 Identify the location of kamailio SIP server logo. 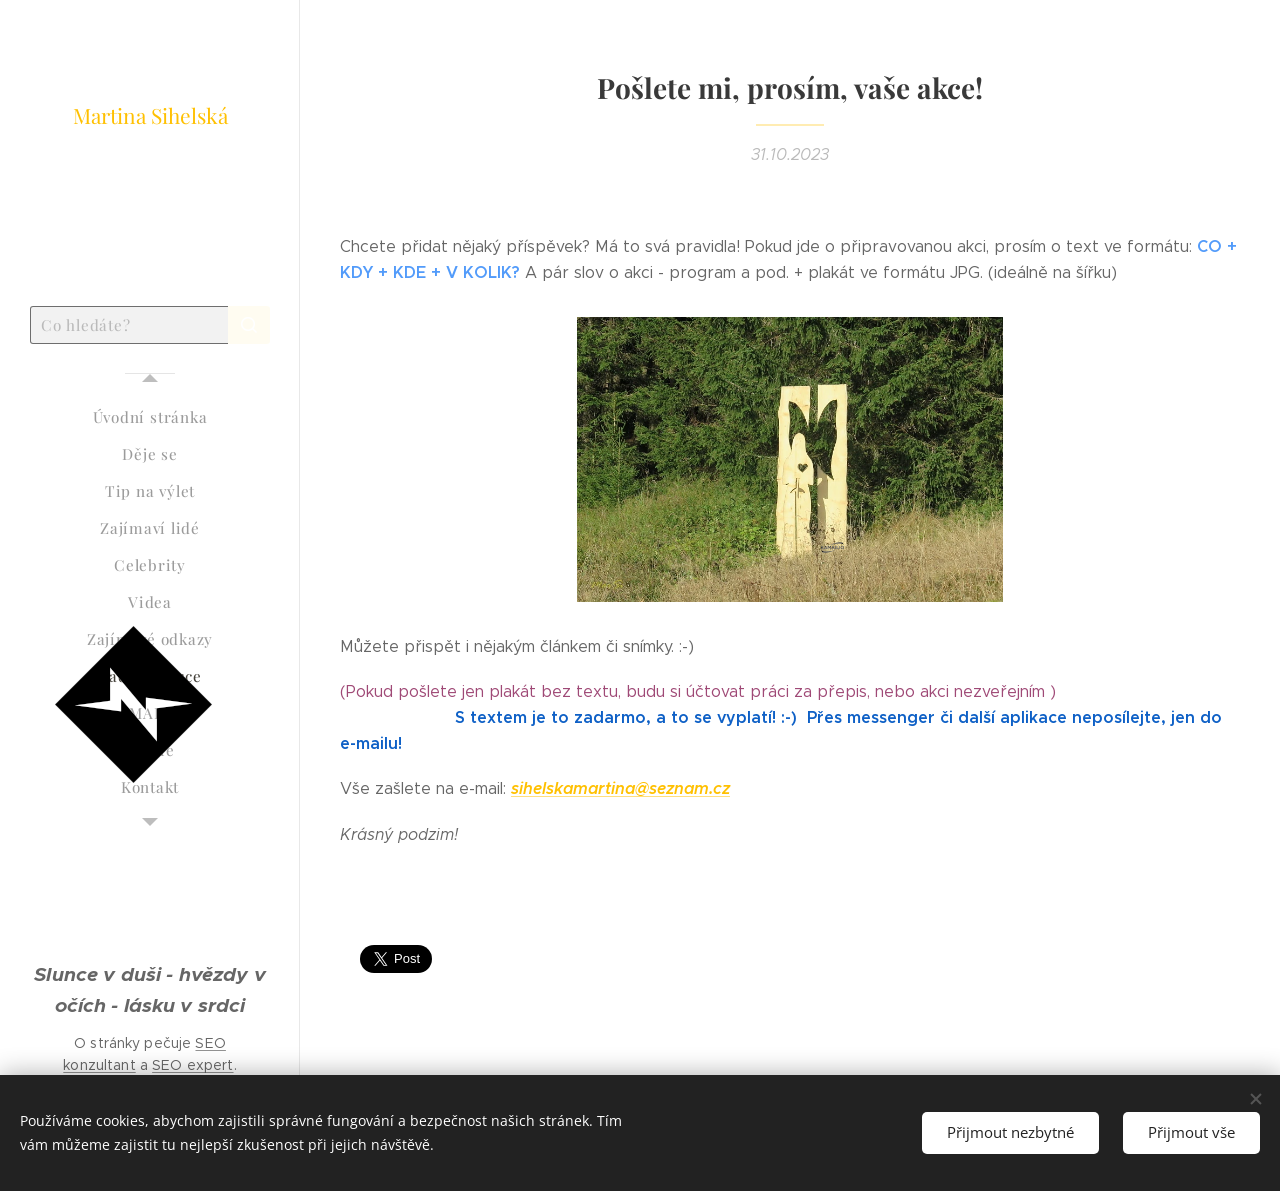
(832, 547).